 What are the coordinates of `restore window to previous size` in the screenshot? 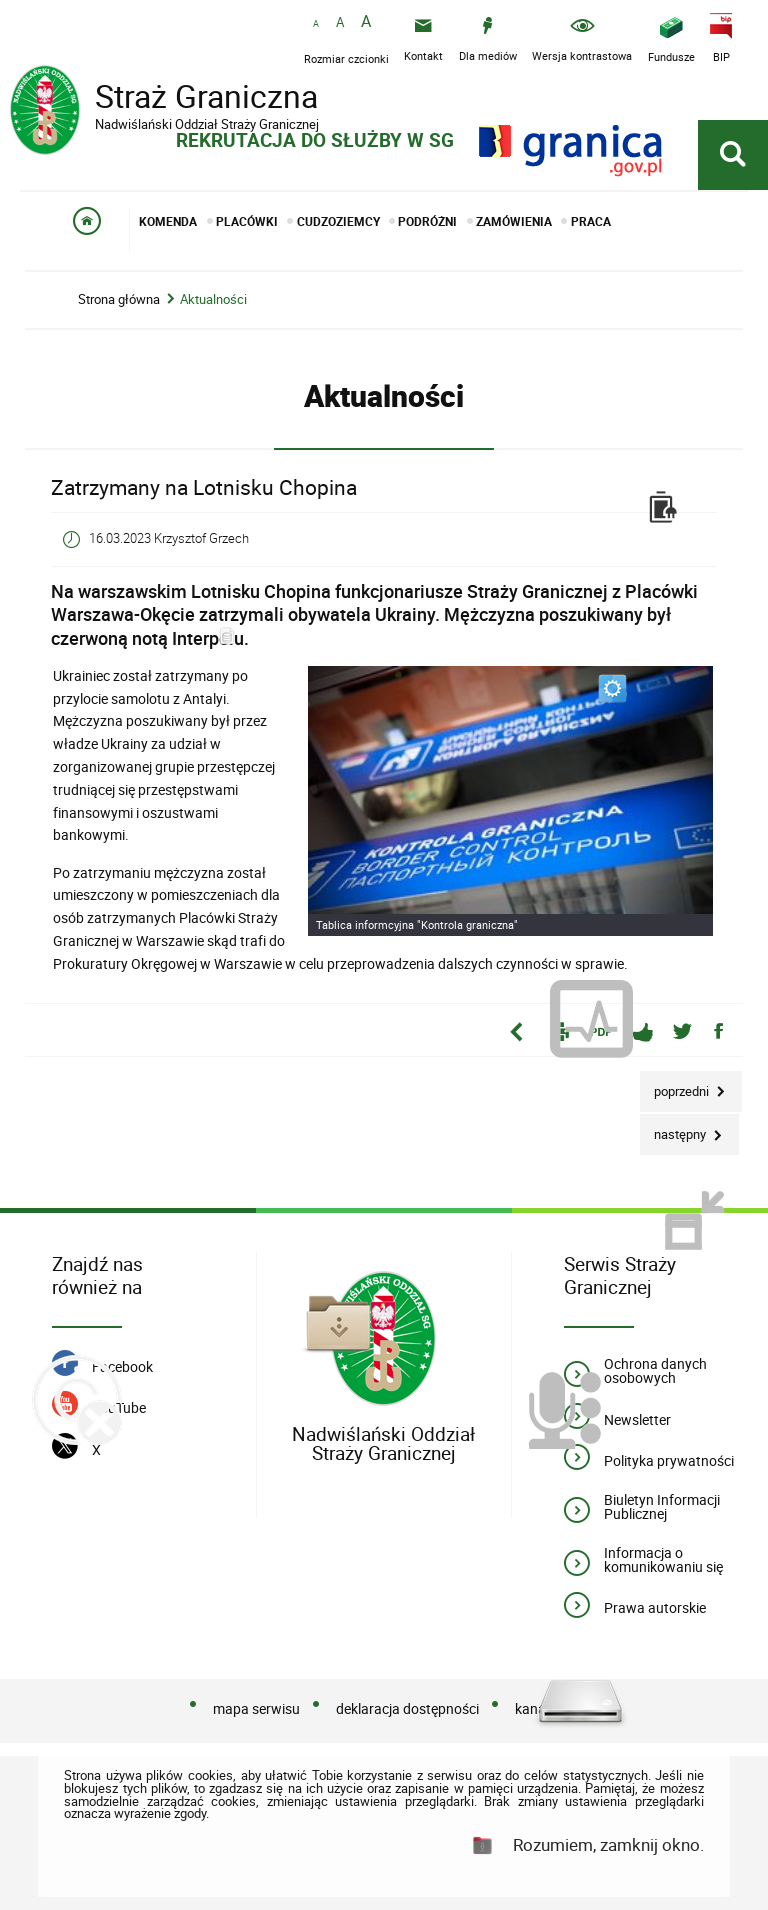 It's located at (694, 1220).